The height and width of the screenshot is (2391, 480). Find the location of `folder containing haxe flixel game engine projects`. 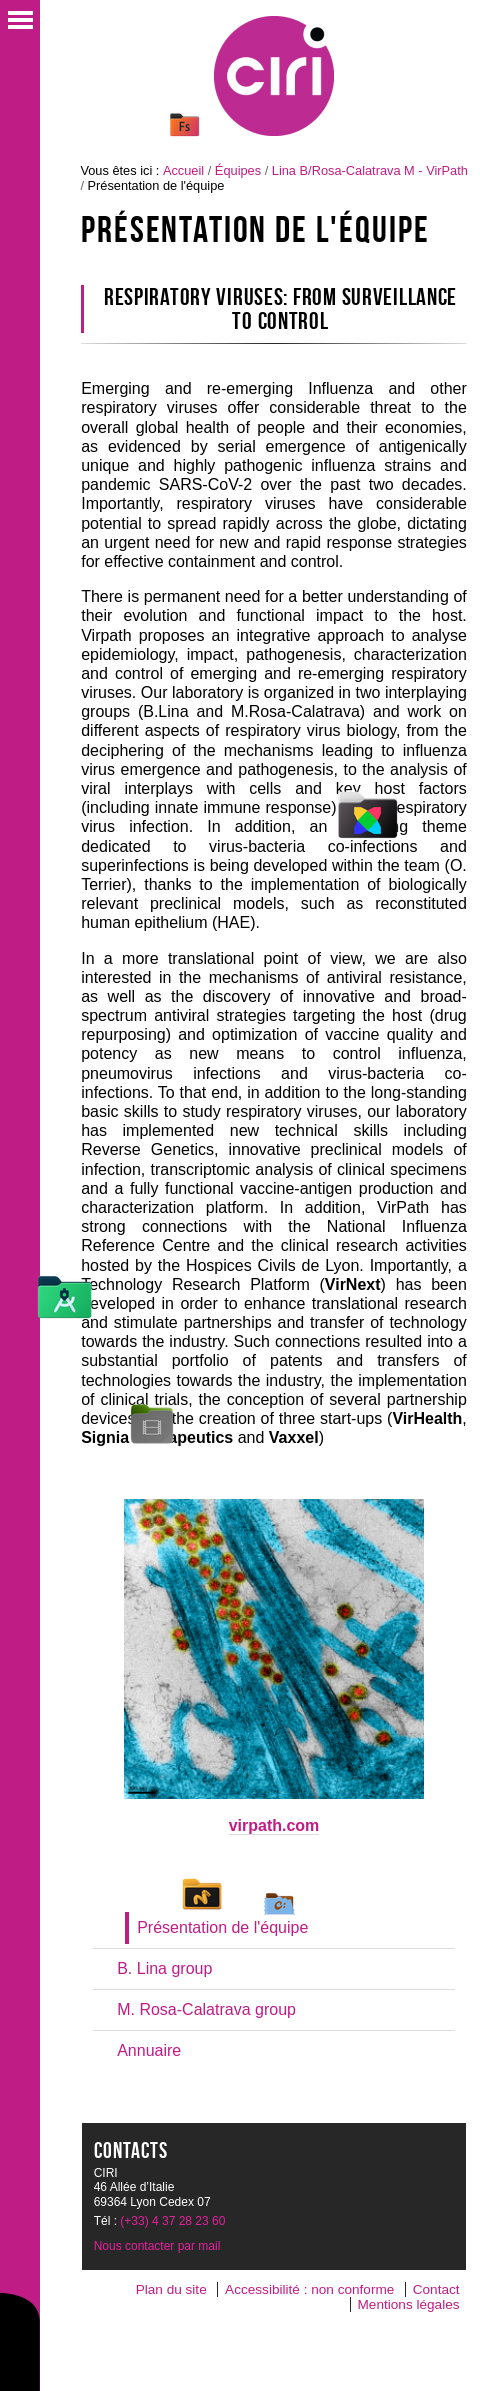

folder containing haxe flixel game engine projects is located at coordinates (367, 816).